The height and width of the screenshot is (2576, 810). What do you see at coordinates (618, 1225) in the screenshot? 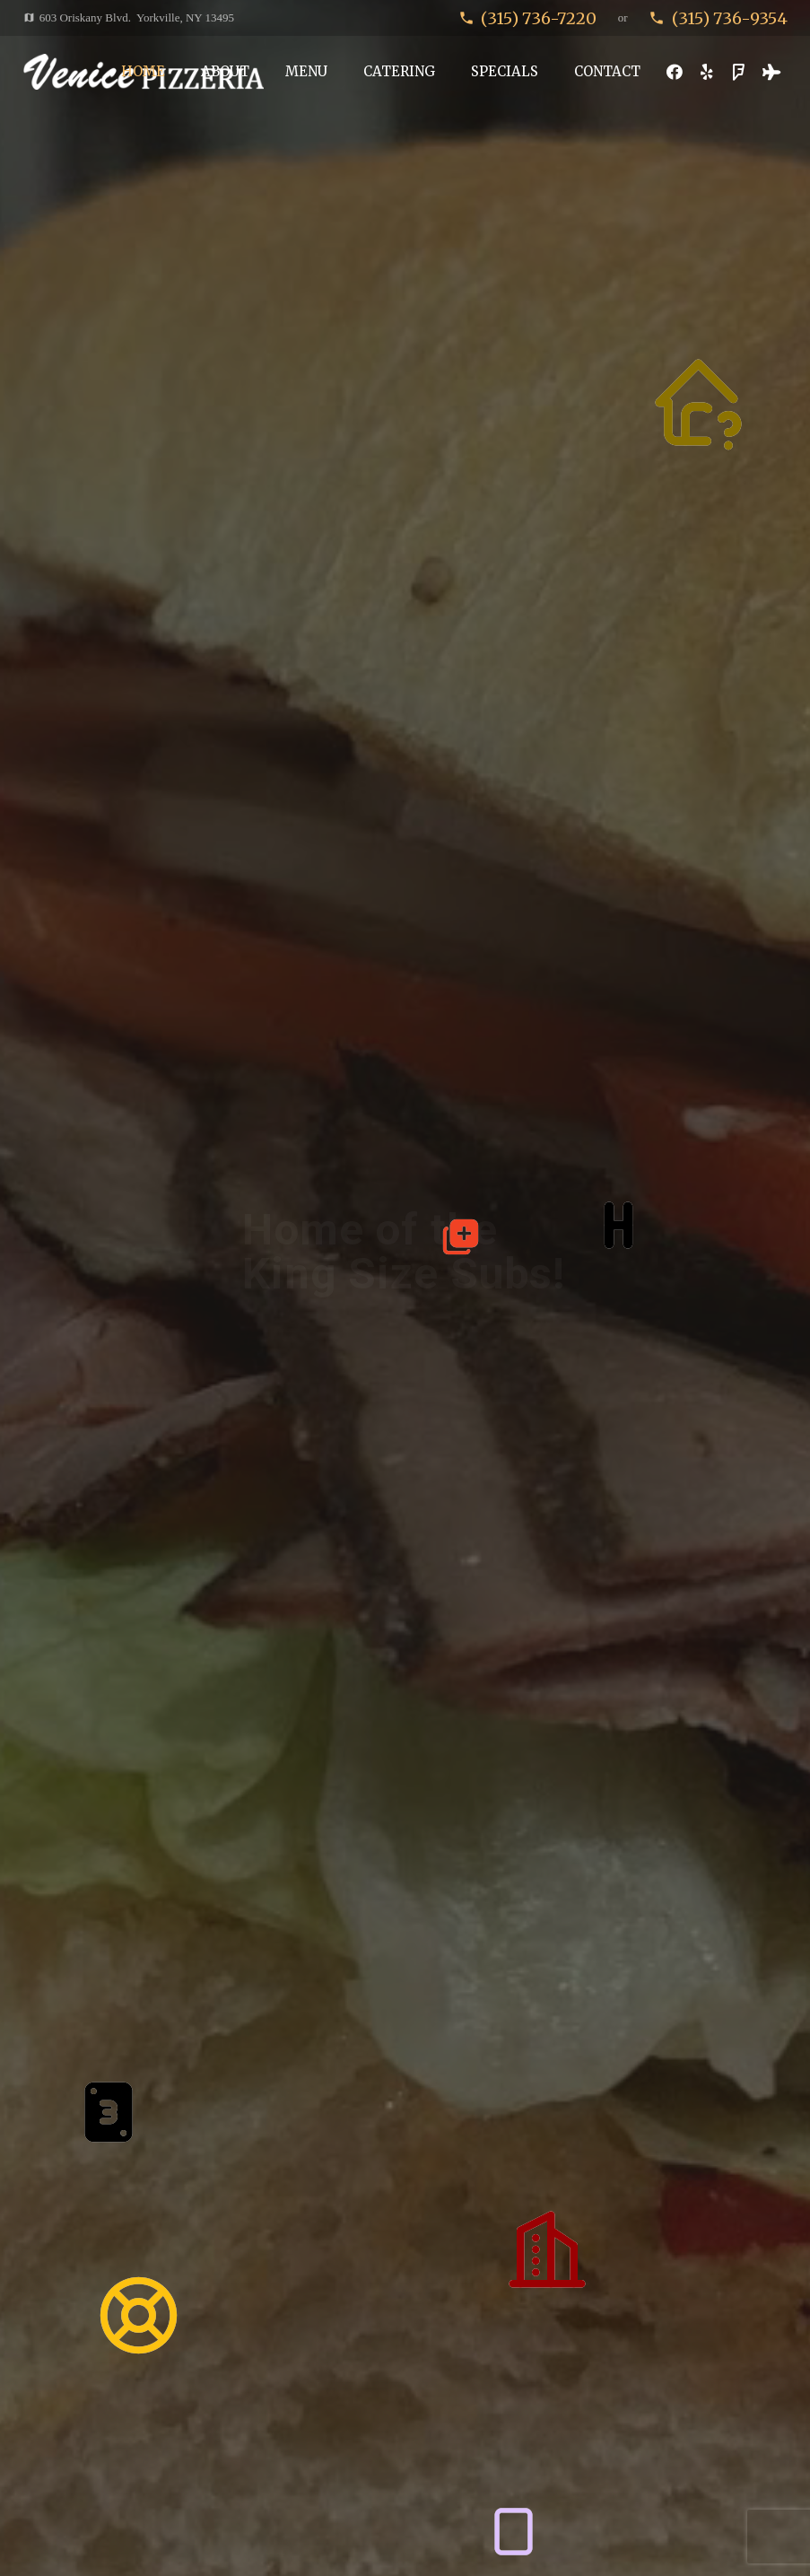
I see `indicates heading or header formatting option` at bounding box center [618, 1225].